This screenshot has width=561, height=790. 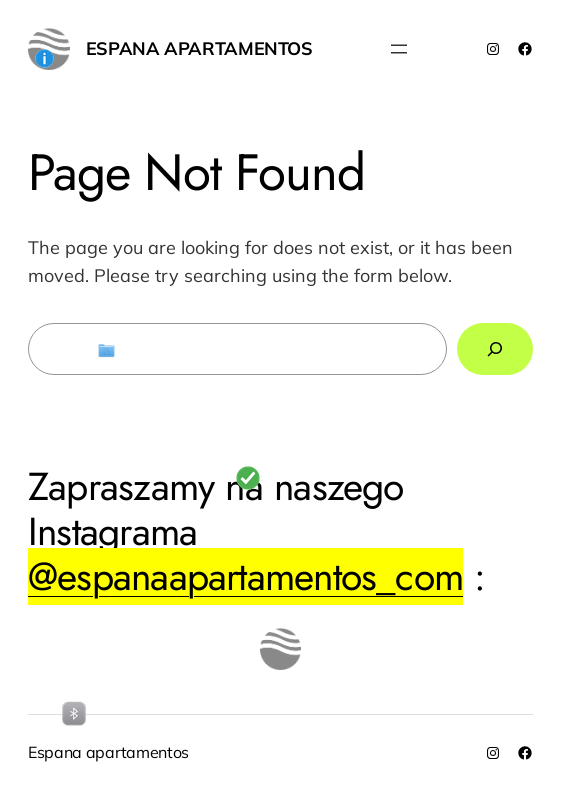 What do you see at coordinates (44, 58) in the screenshot?
I see `view more information about this item` at bounding box center [44, 58].